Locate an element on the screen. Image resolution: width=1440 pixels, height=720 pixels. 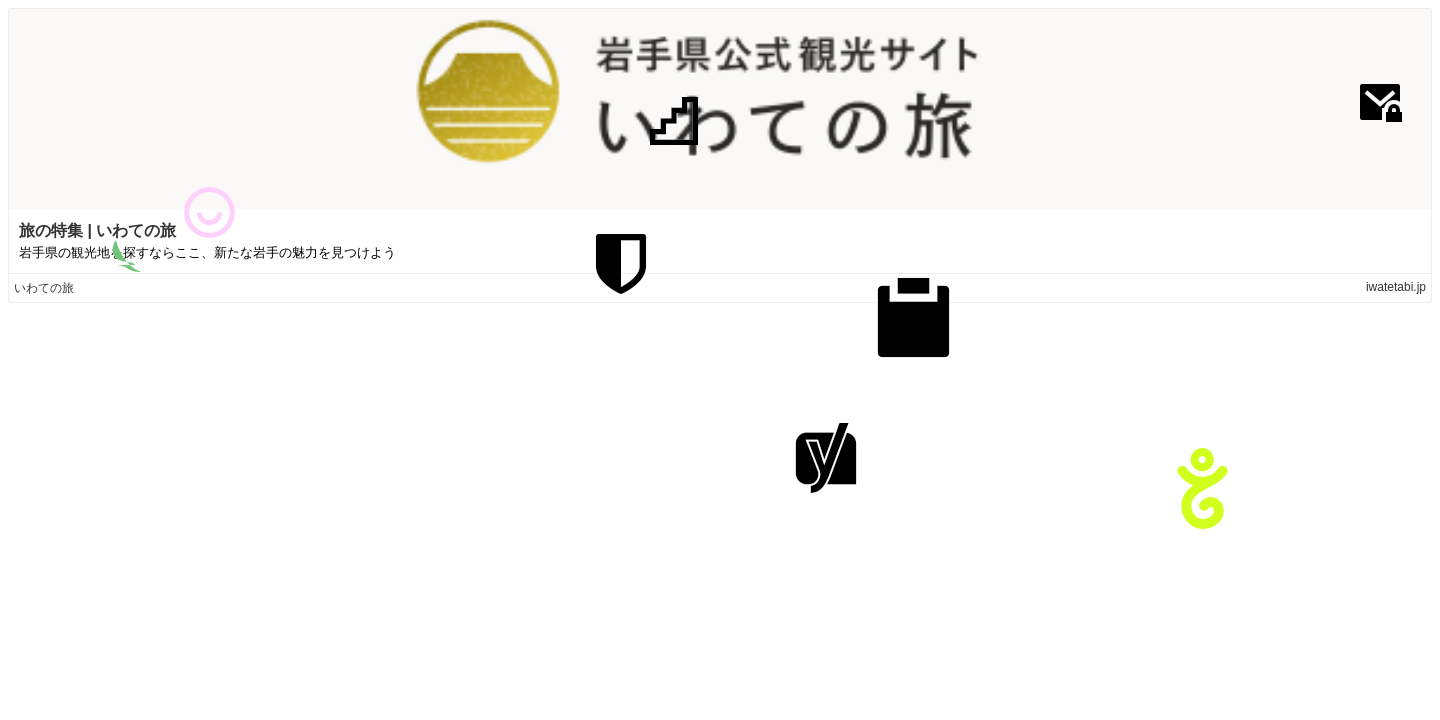
copy content to clipboard is located at coordinates (913, 317).